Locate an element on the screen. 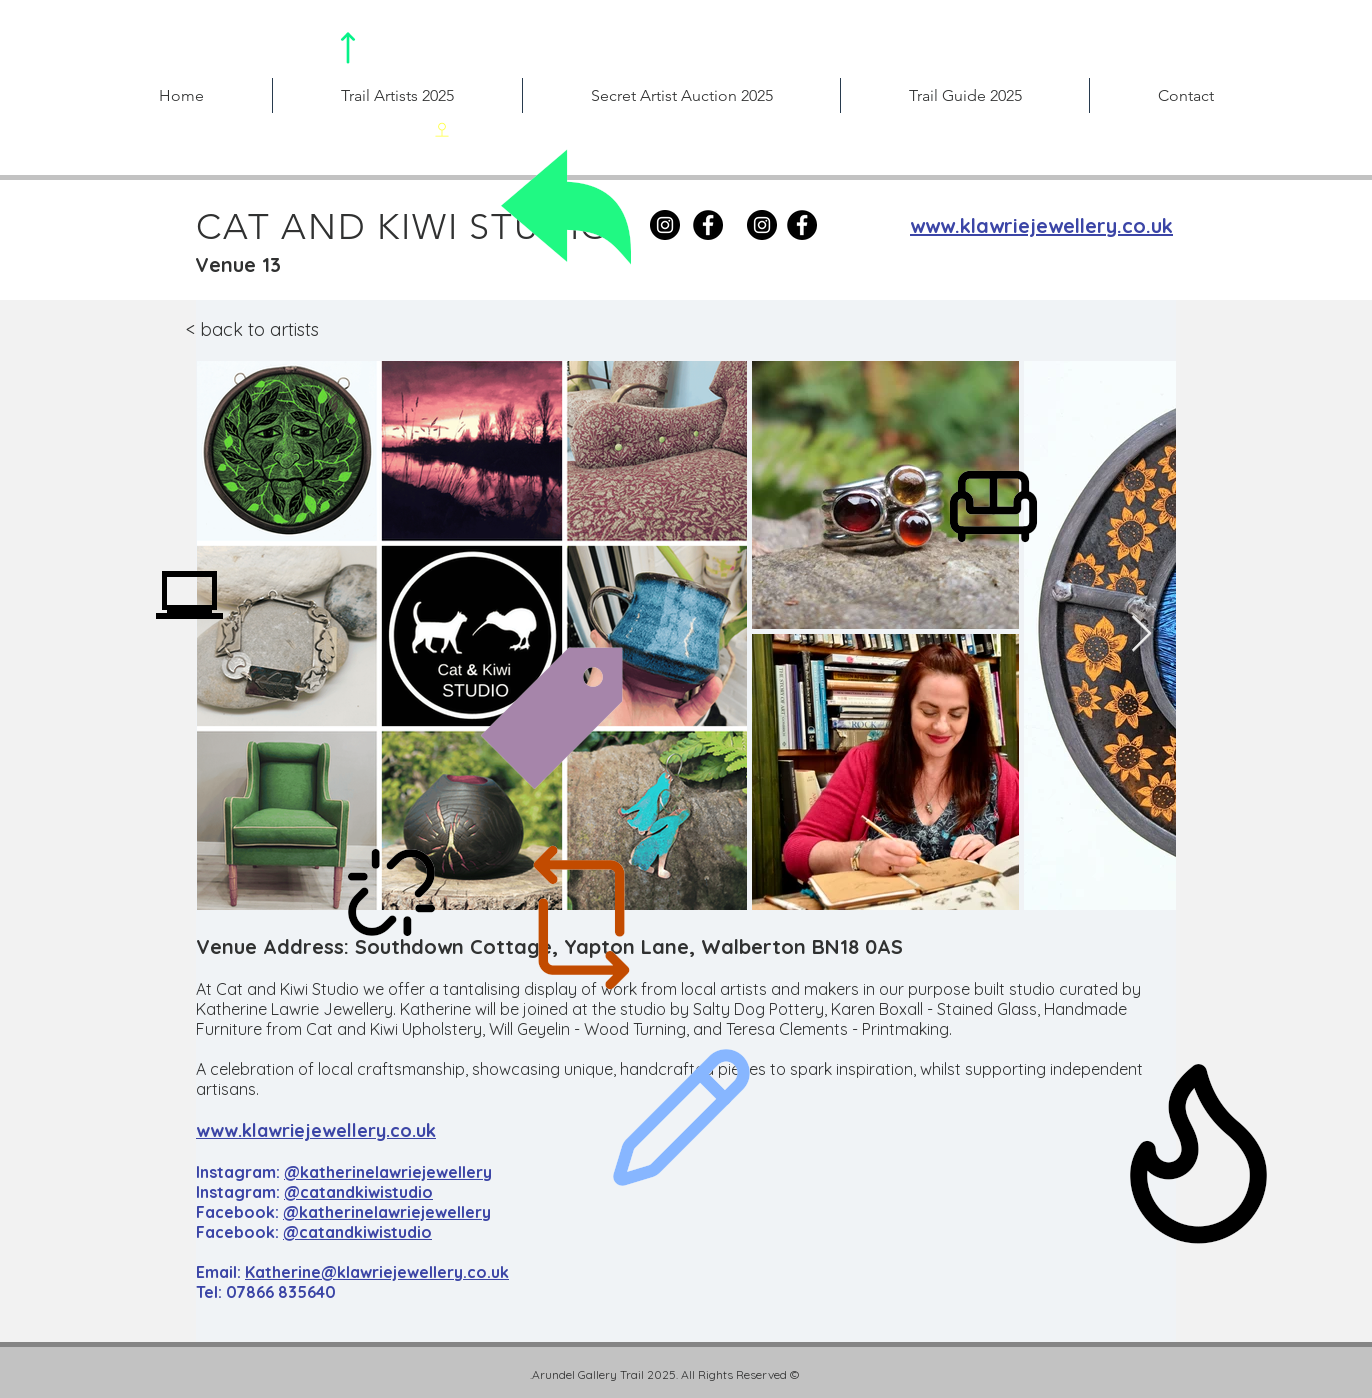 The image size is (1372, 1398). view or apply tags to an item is located at coordinates (554, 716).